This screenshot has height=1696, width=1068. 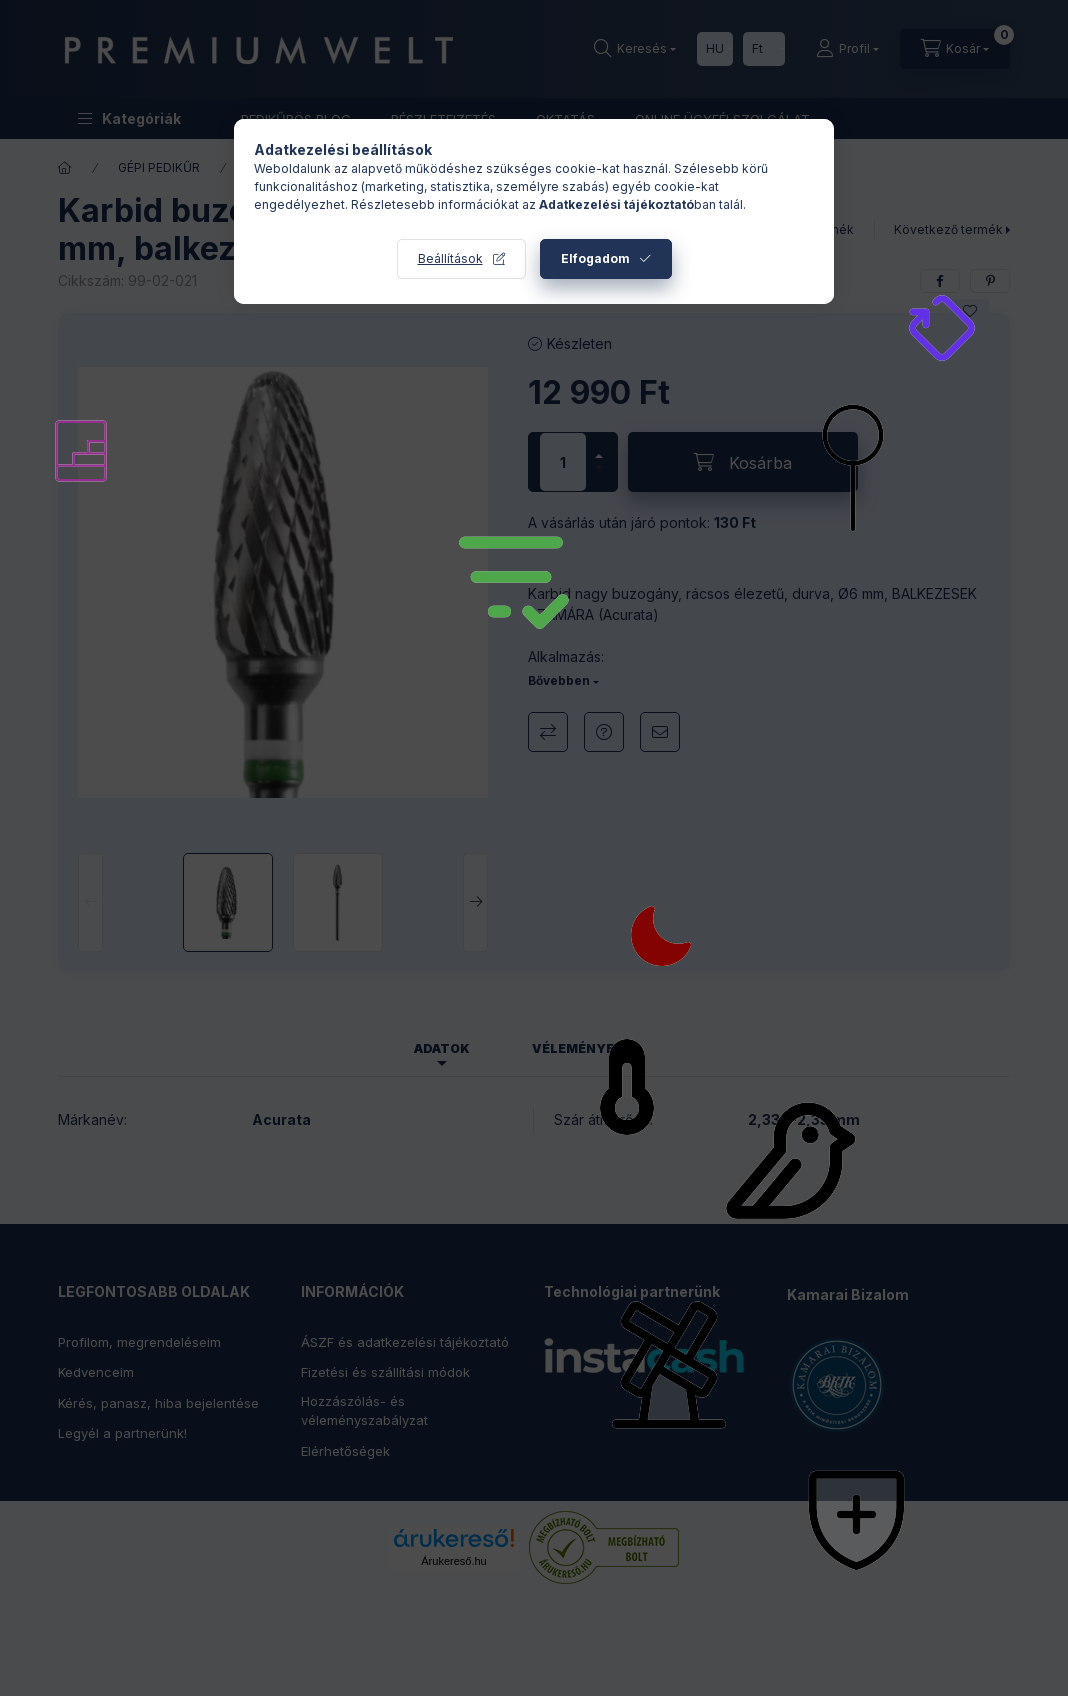 I want to click on add new security protection, so click(x=856, y=1514).